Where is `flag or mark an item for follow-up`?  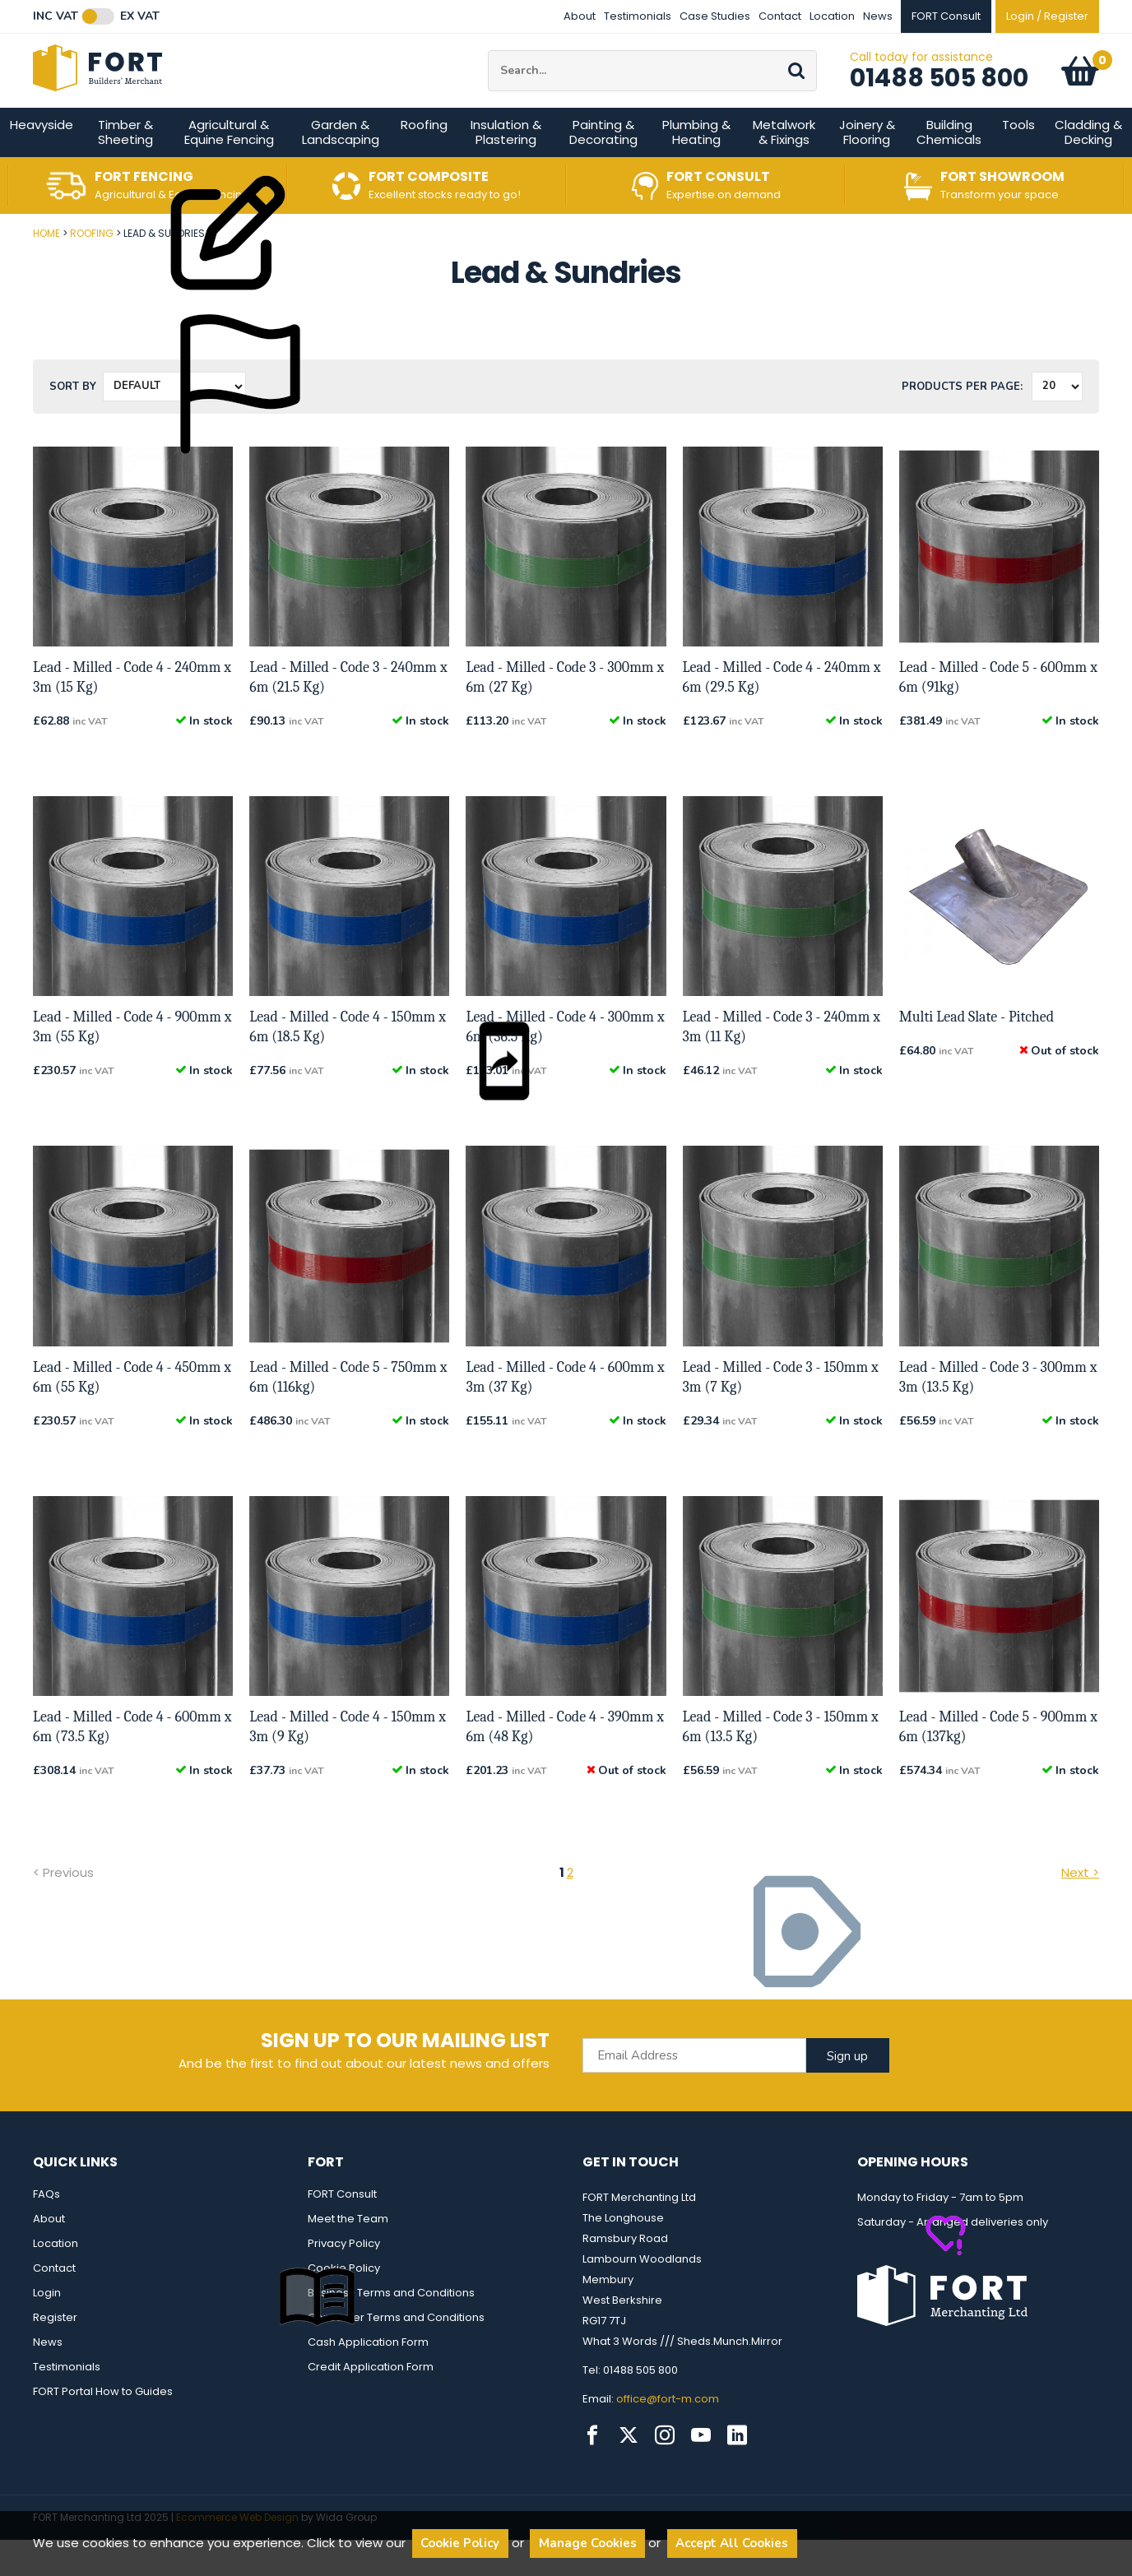
flag or mark an item for follow-up is located at coordinates (240, 384).